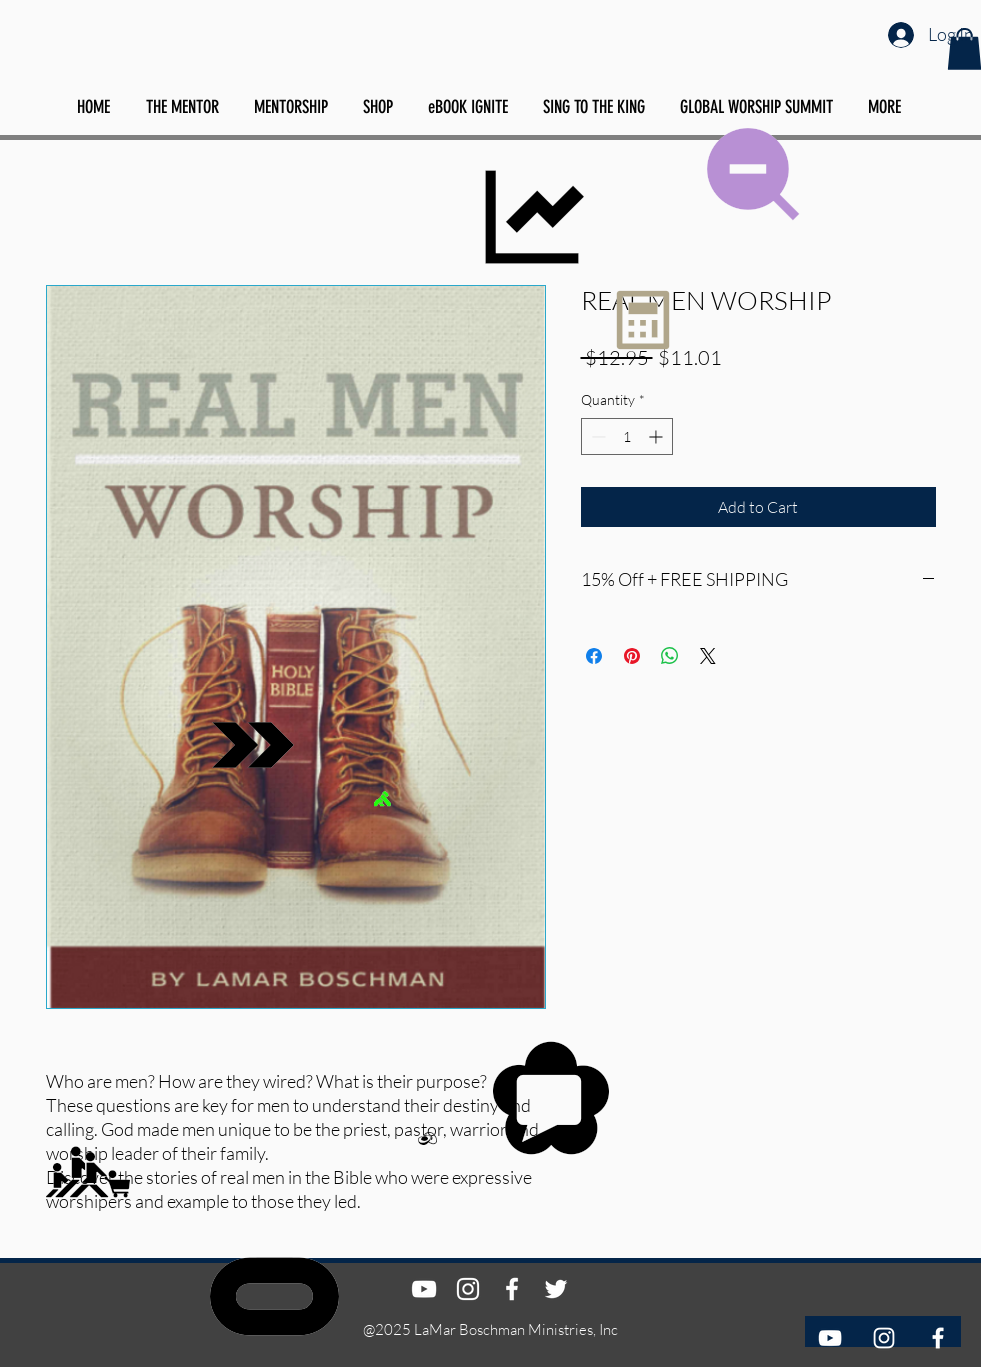  I want to click on open the Chedraui shopping app, so click(88, 1172).